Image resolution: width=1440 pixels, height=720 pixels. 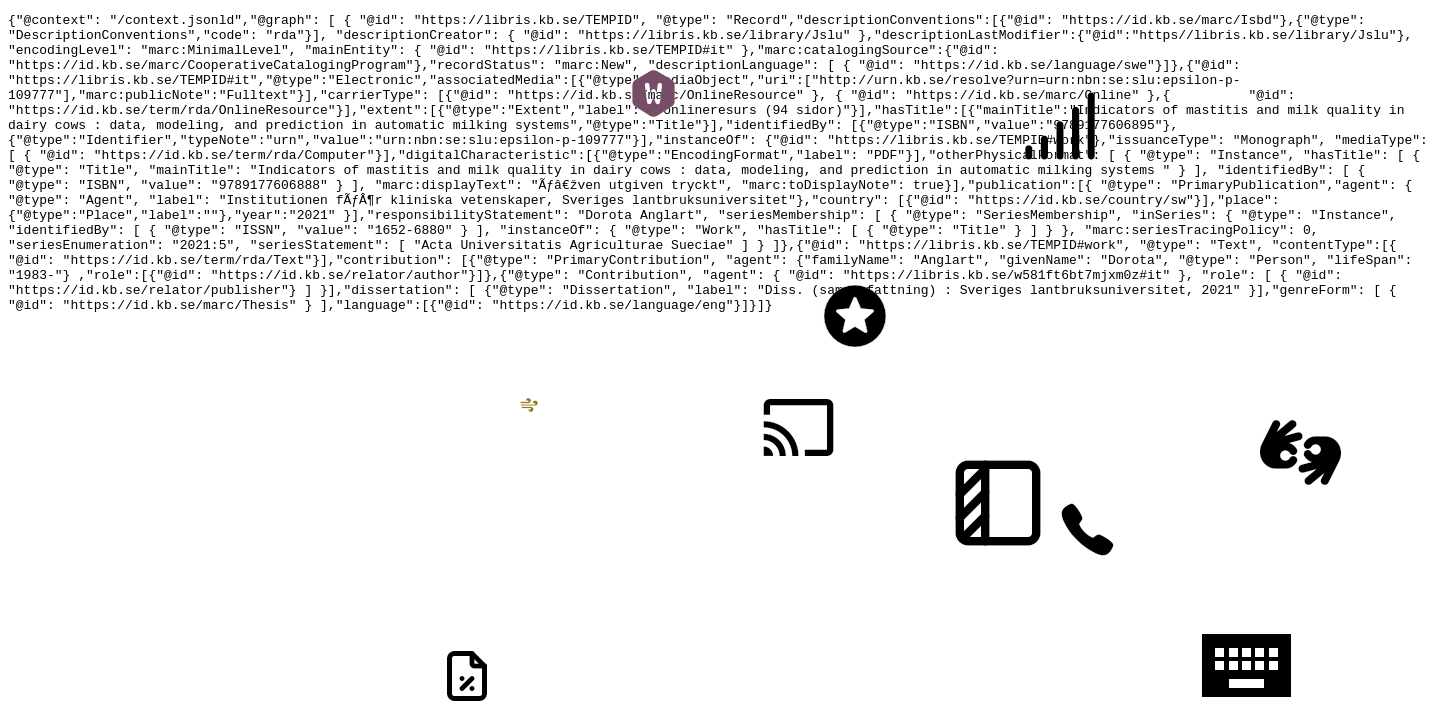 I want to click on indicates current wind conditions, so click(x=529, y=405).